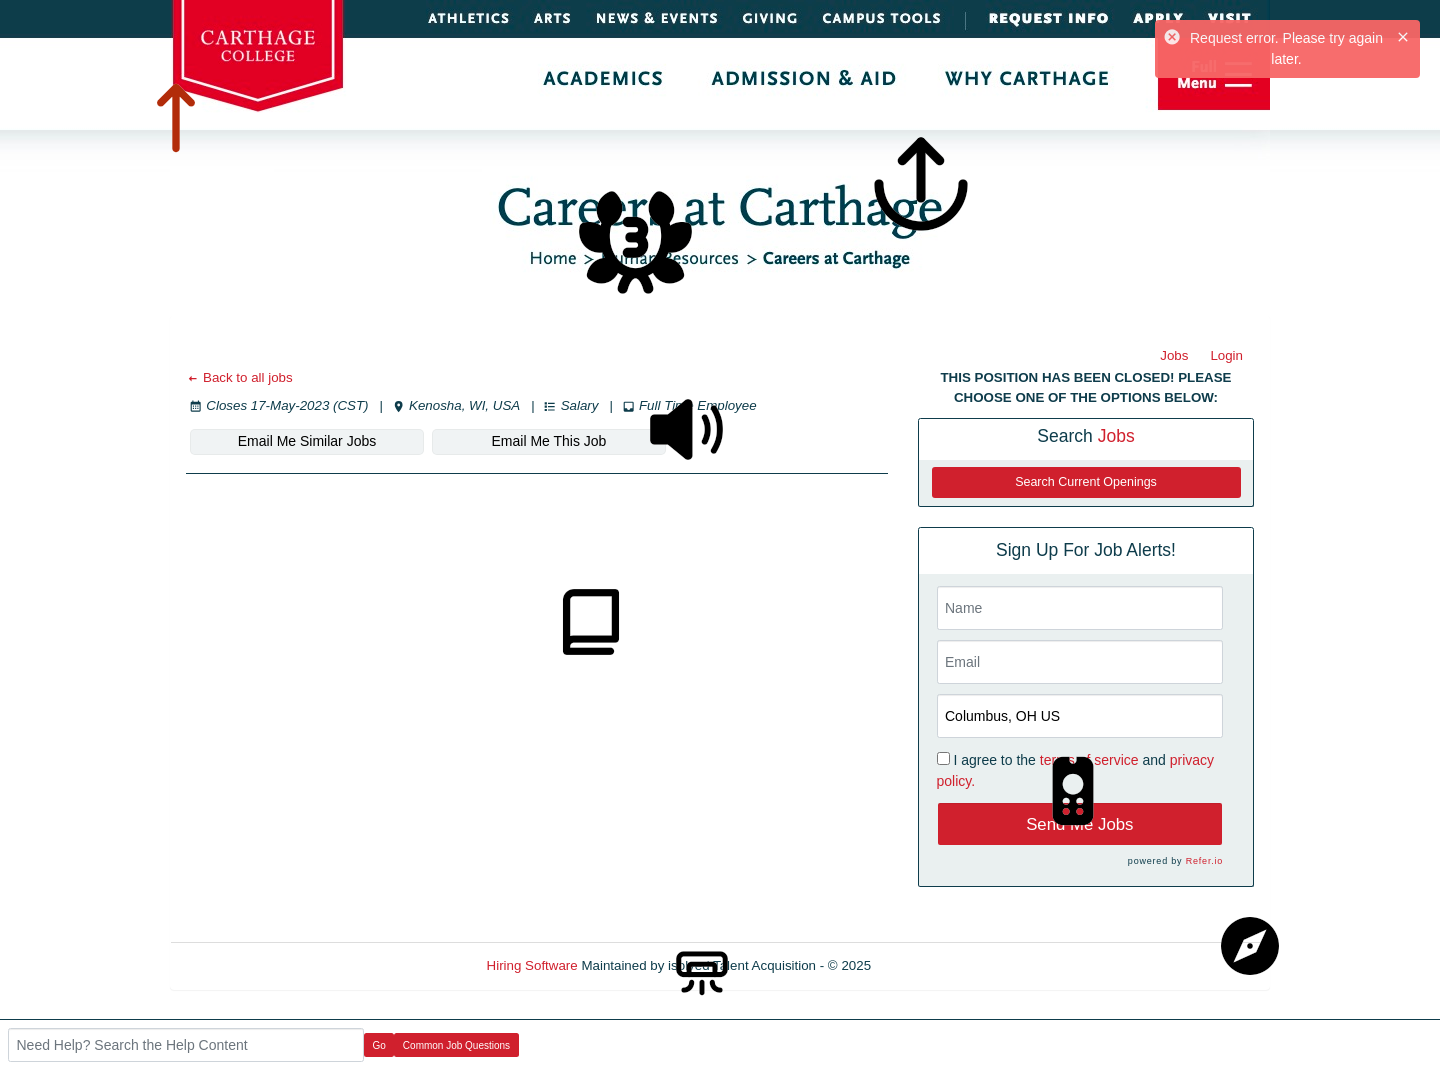 The height and width of the screenshot is (1070, 1440). What do you see at coordinates (921, 184) in the screenshot?
I see `upload file or content` at bounding box center [921, 184].